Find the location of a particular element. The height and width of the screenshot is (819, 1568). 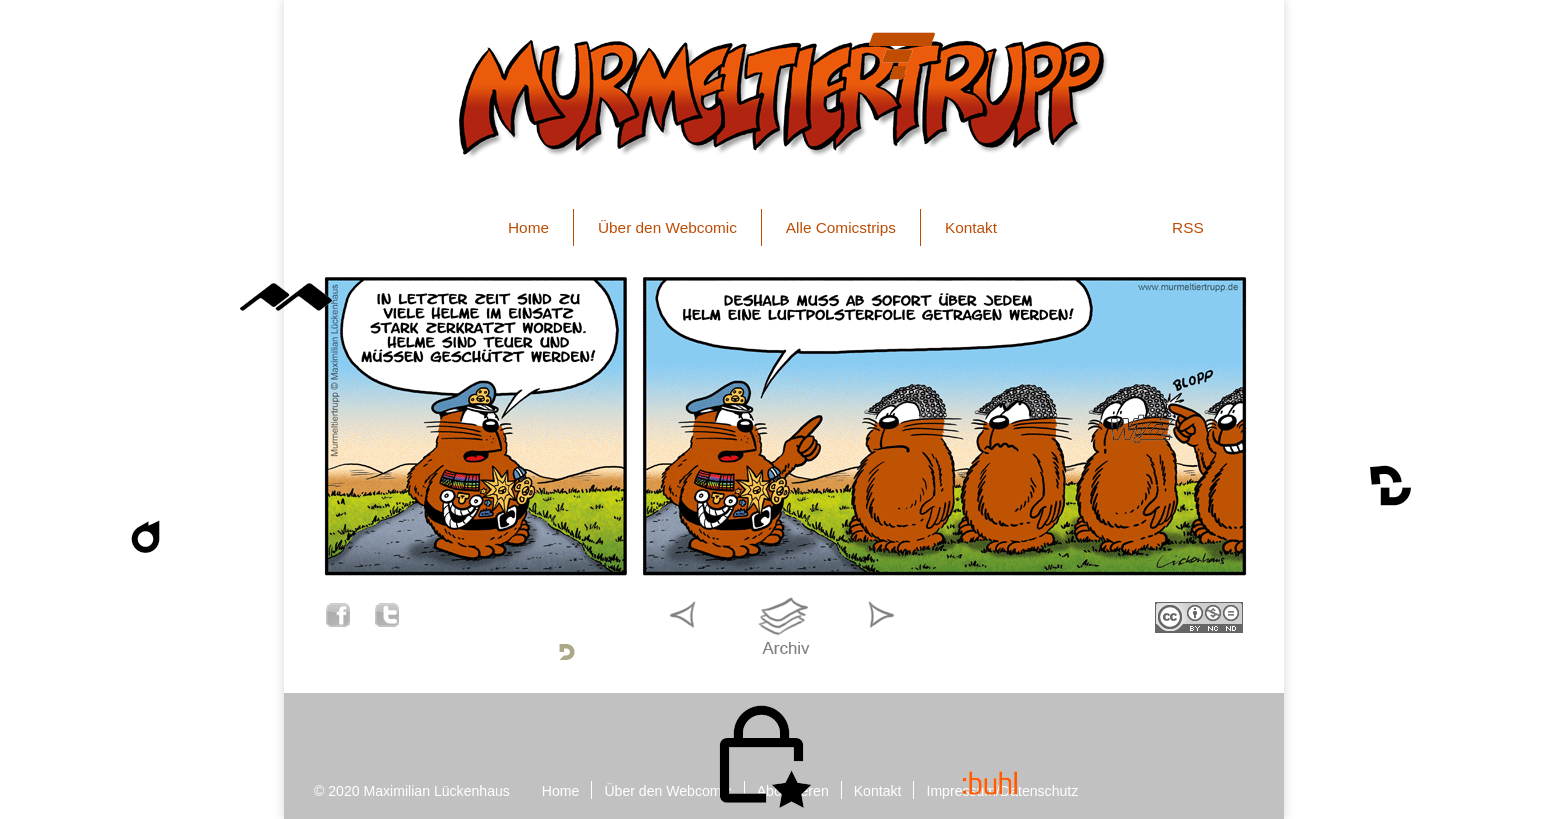

deepgram logo is located at coordinates (567, 652).